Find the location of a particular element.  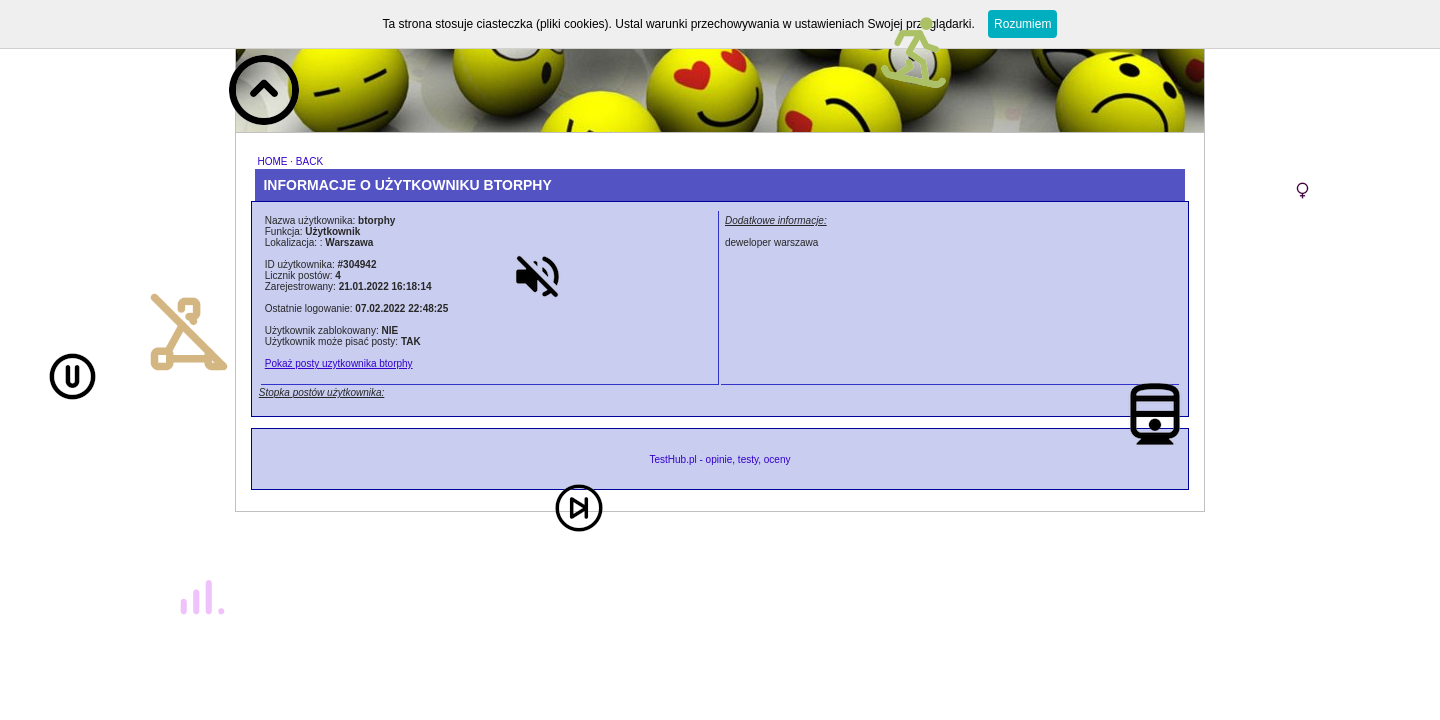

access snowboarding or winter sports content is located at coordinates (913, 52).